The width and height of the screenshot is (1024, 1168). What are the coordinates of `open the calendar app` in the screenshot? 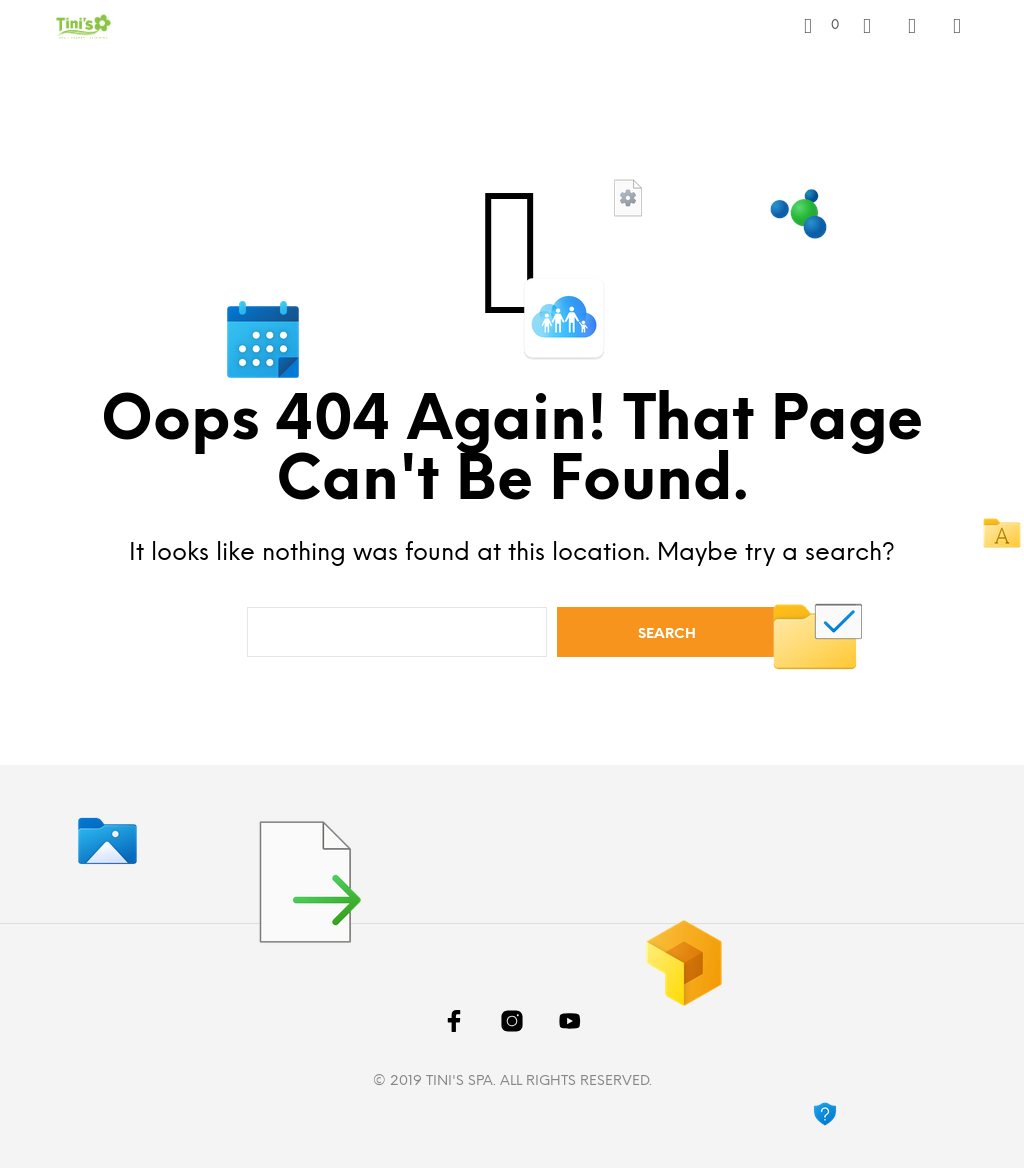 It's located at (263, 342).